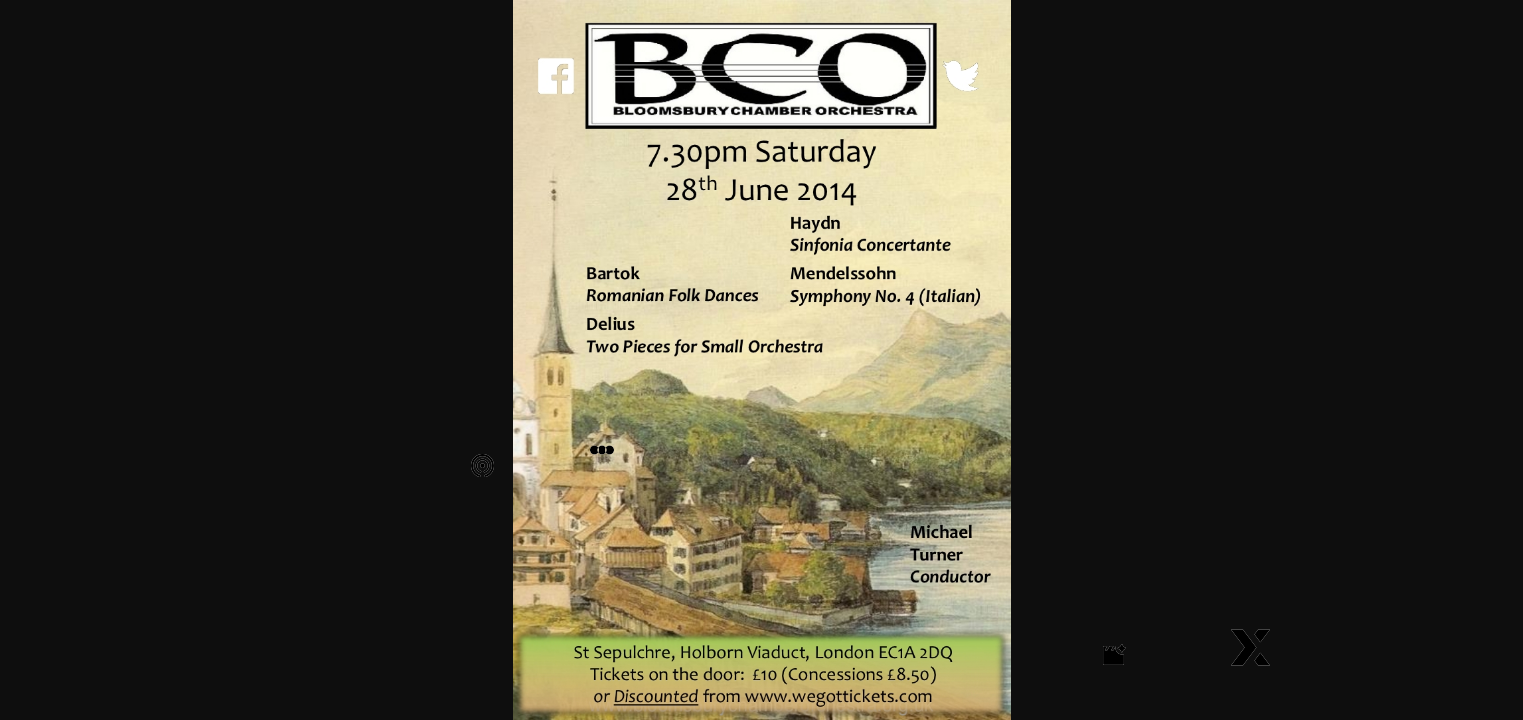 The image size is (1523, 720). Describe the element at coordinates (602, 450) in the screenshot. I see `open the Letterboxd app` at that location.